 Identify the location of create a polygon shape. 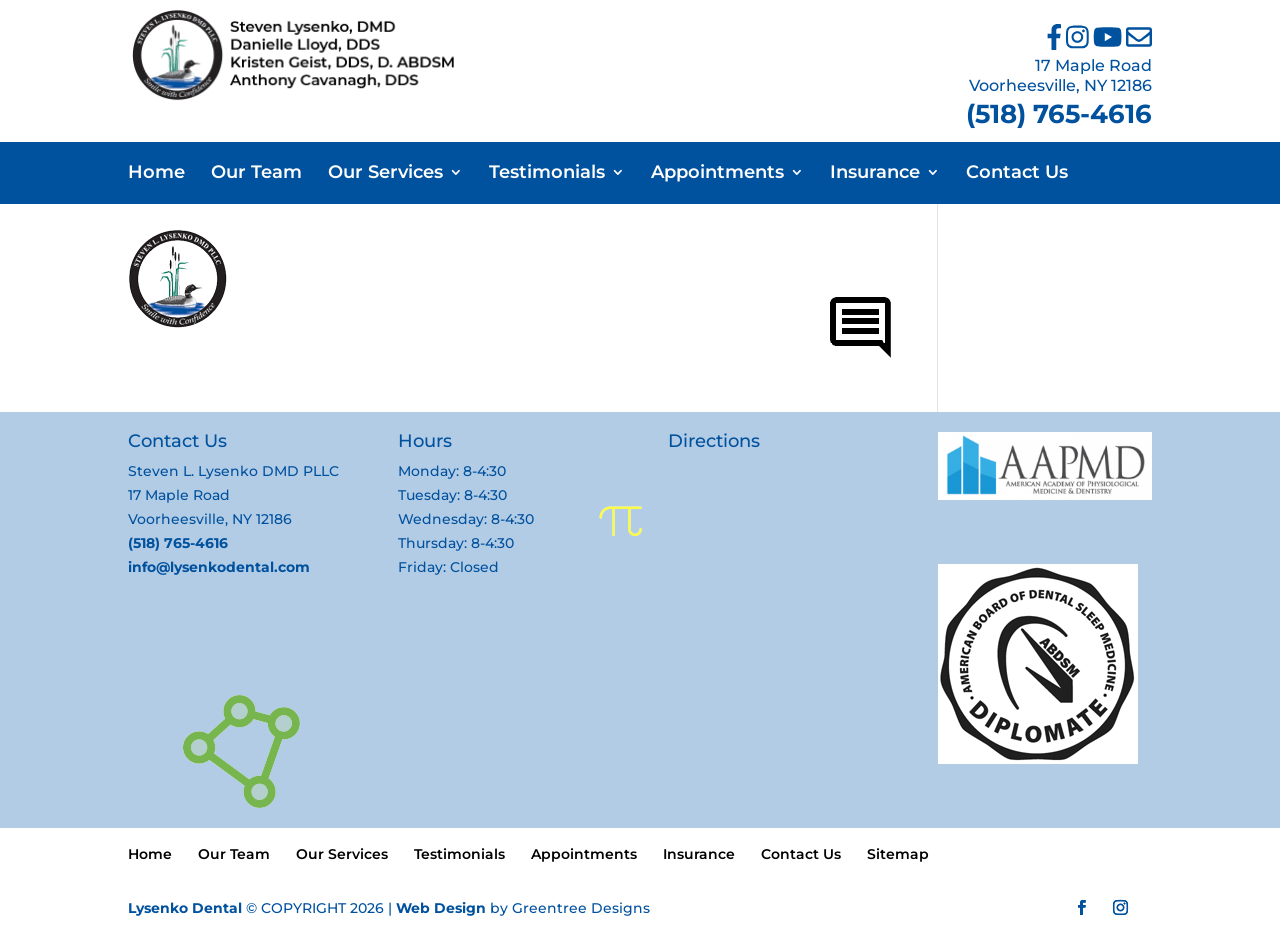
(243, 751).